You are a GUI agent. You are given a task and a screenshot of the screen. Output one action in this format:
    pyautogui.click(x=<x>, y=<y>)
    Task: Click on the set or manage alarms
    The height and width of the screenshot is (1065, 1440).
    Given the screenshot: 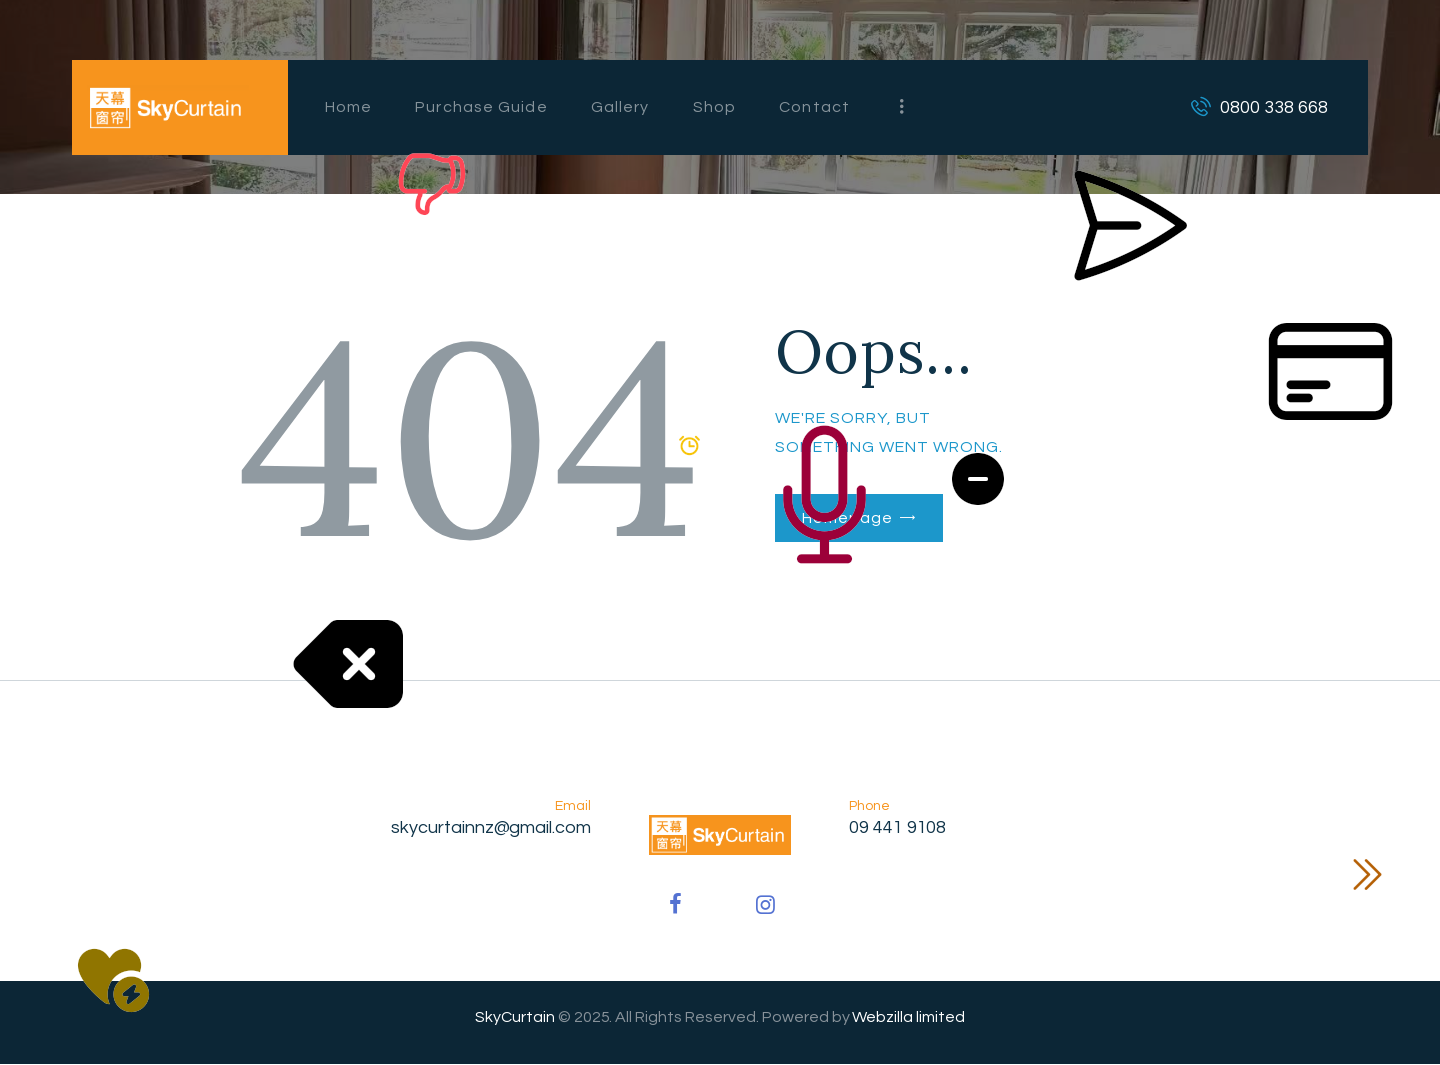 What is the action you would take?
    pyautogui.click(x=689, y=445)
    